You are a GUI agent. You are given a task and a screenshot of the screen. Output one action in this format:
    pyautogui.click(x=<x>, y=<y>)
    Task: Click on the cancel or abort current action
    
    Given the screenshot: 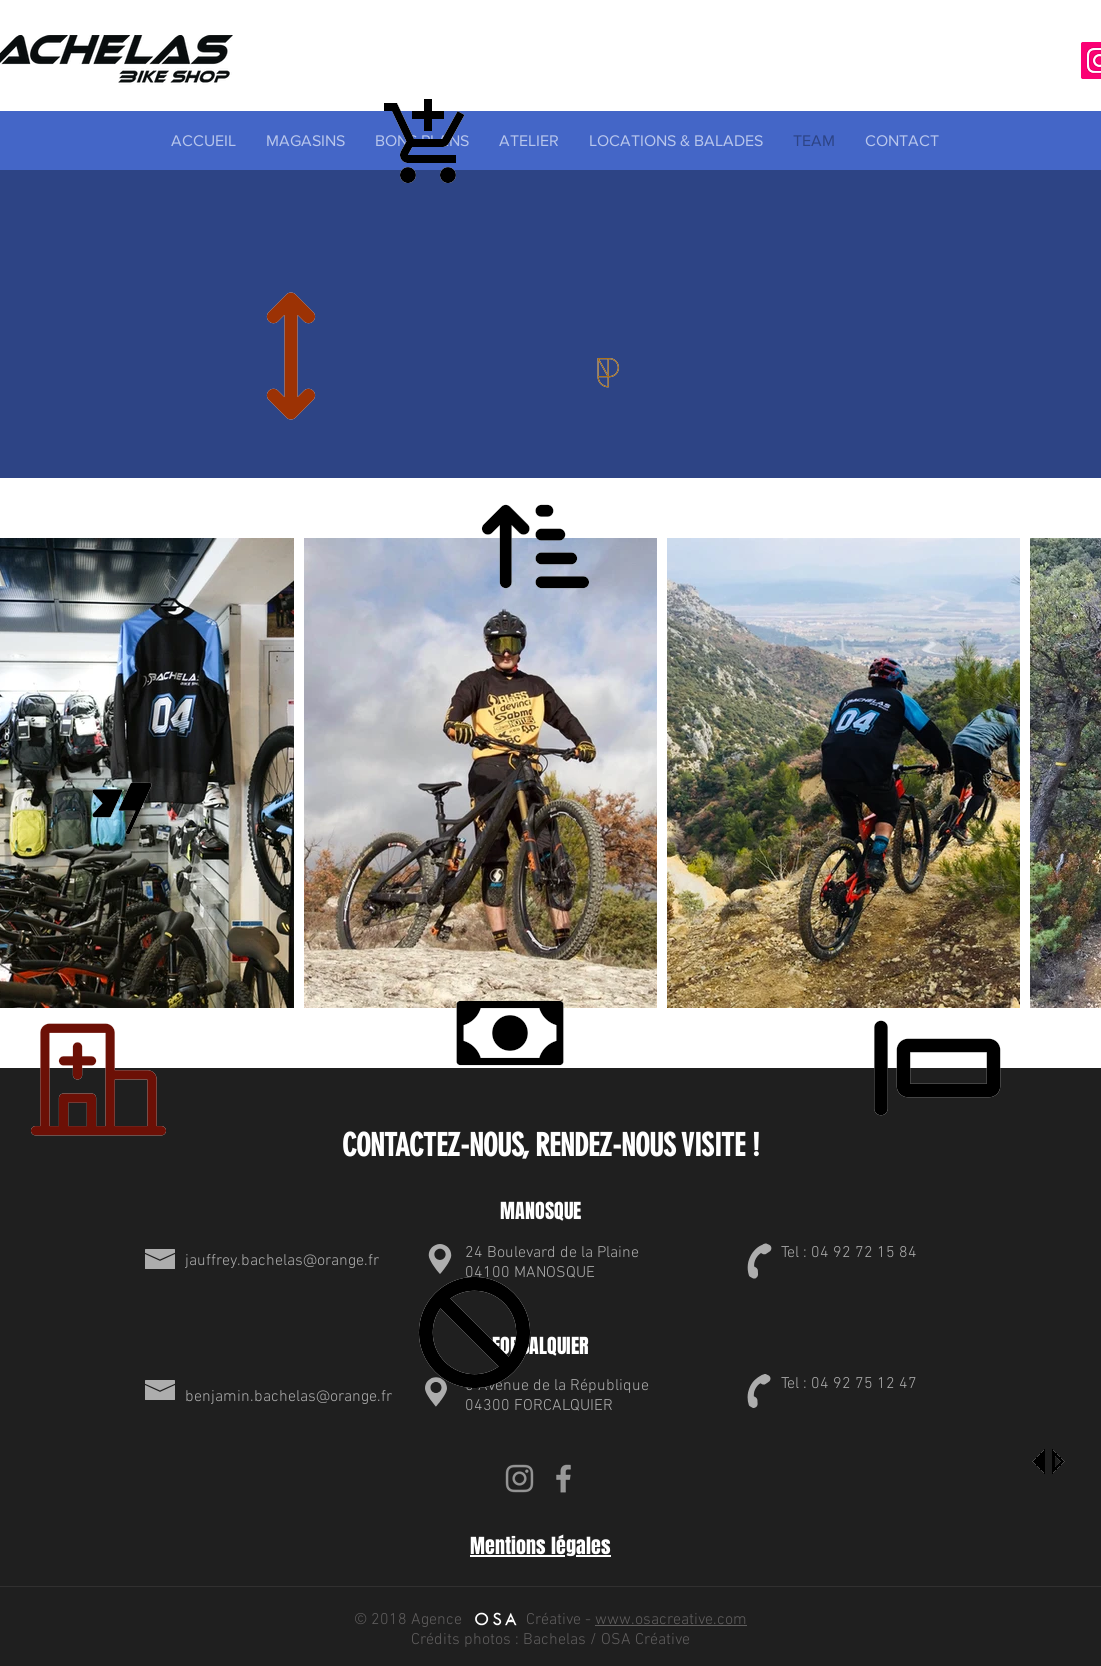 What is the action you would take?
    pyautogui.click(x=474, y=1332)
    